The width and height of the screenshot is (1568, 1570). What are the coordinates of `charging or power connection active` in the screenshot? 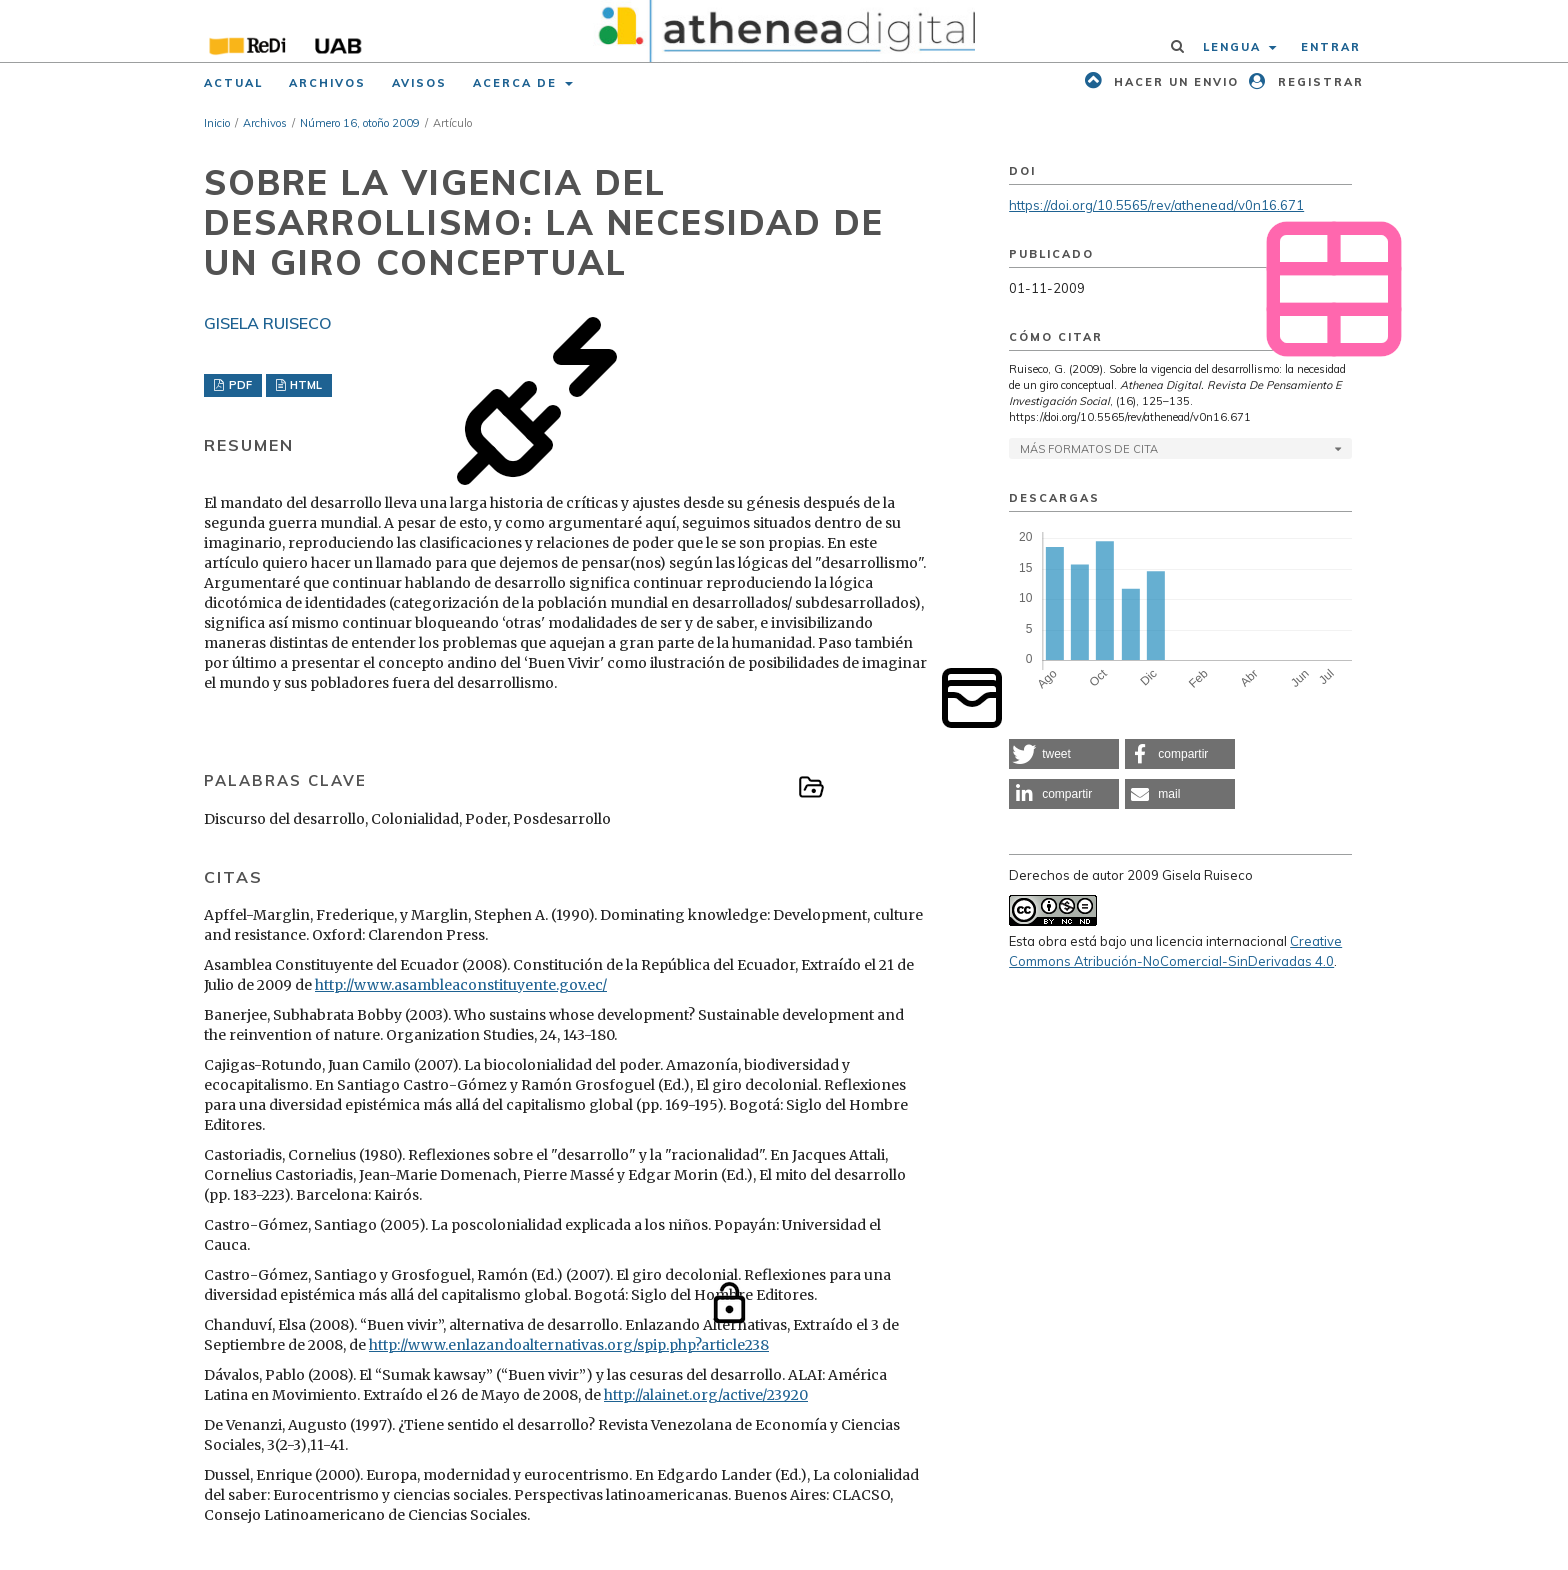 It's located at (545, 397).